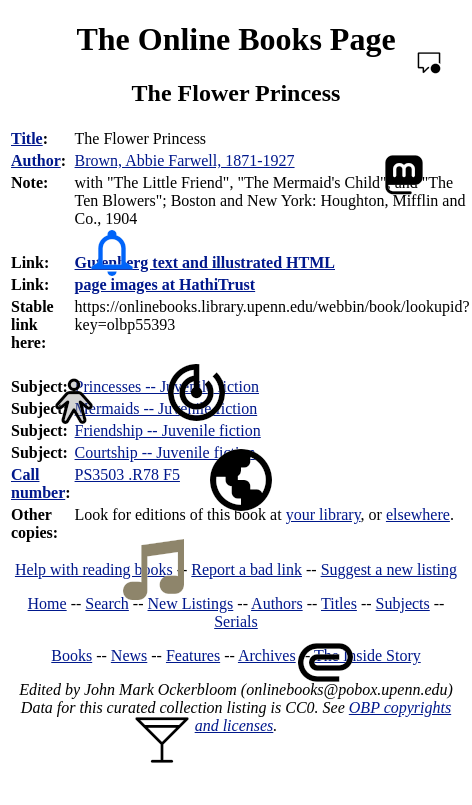 This screenshot has width=472, height=805. Describe the element at coordinates (404, 174) in the screenshot. I see `open mastodon app` at that location.